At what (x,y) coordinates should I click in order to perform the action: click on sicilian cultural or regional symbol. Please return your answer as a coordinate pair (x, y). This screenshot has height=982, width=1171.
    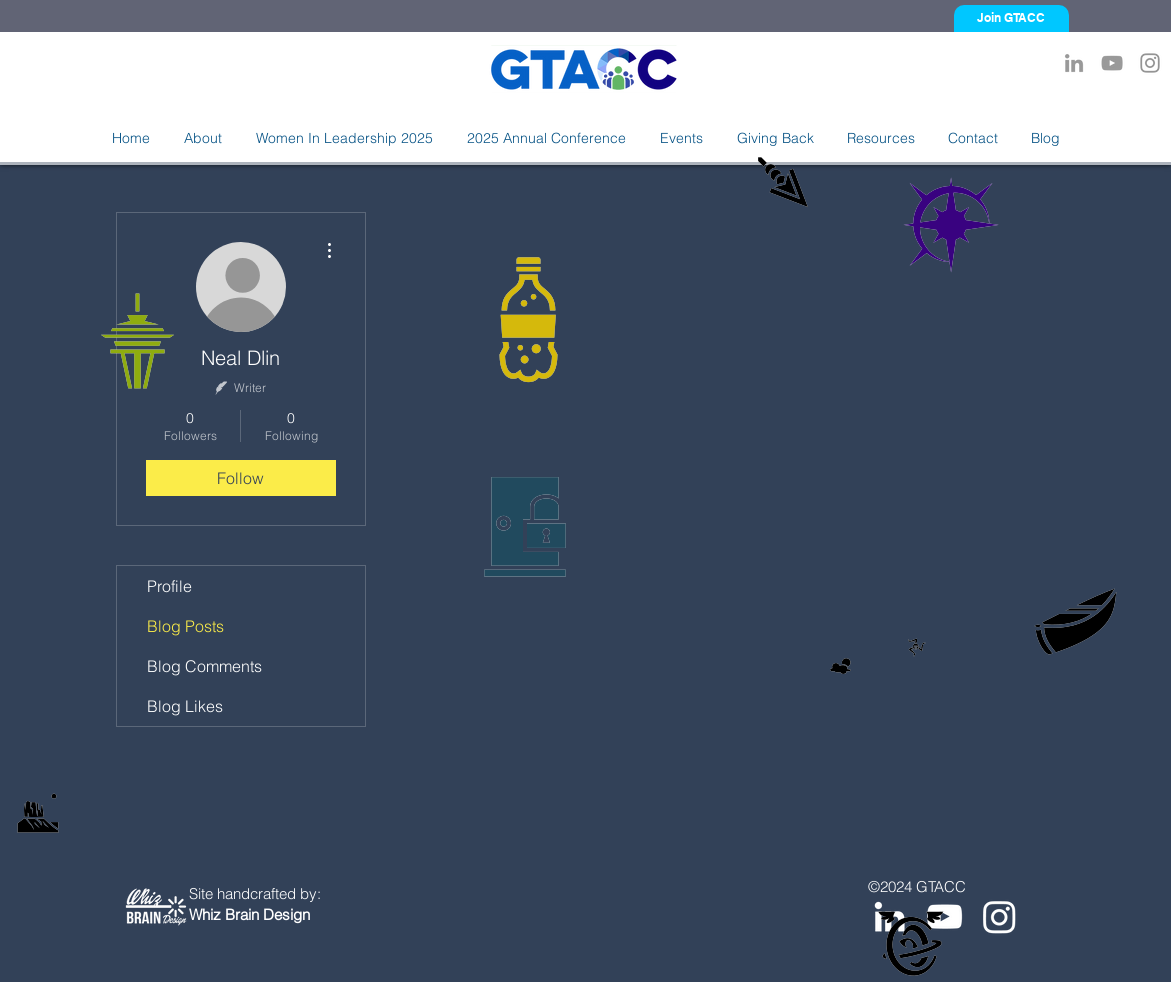
    Looking at the image, I should click on (916, 647).